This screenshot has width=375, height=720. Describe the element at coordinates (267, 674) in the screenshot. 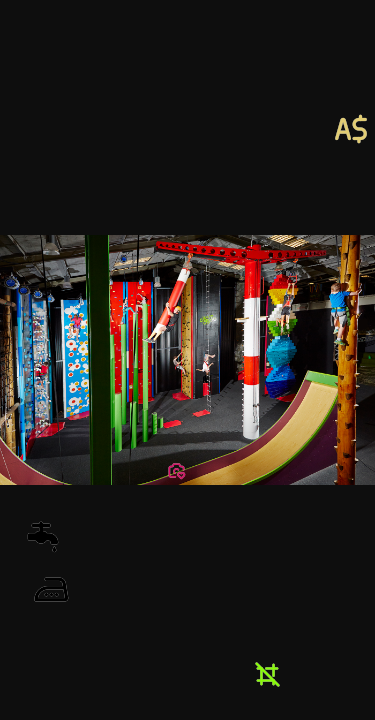

I see `disable frame or crop boundaries` at that location.